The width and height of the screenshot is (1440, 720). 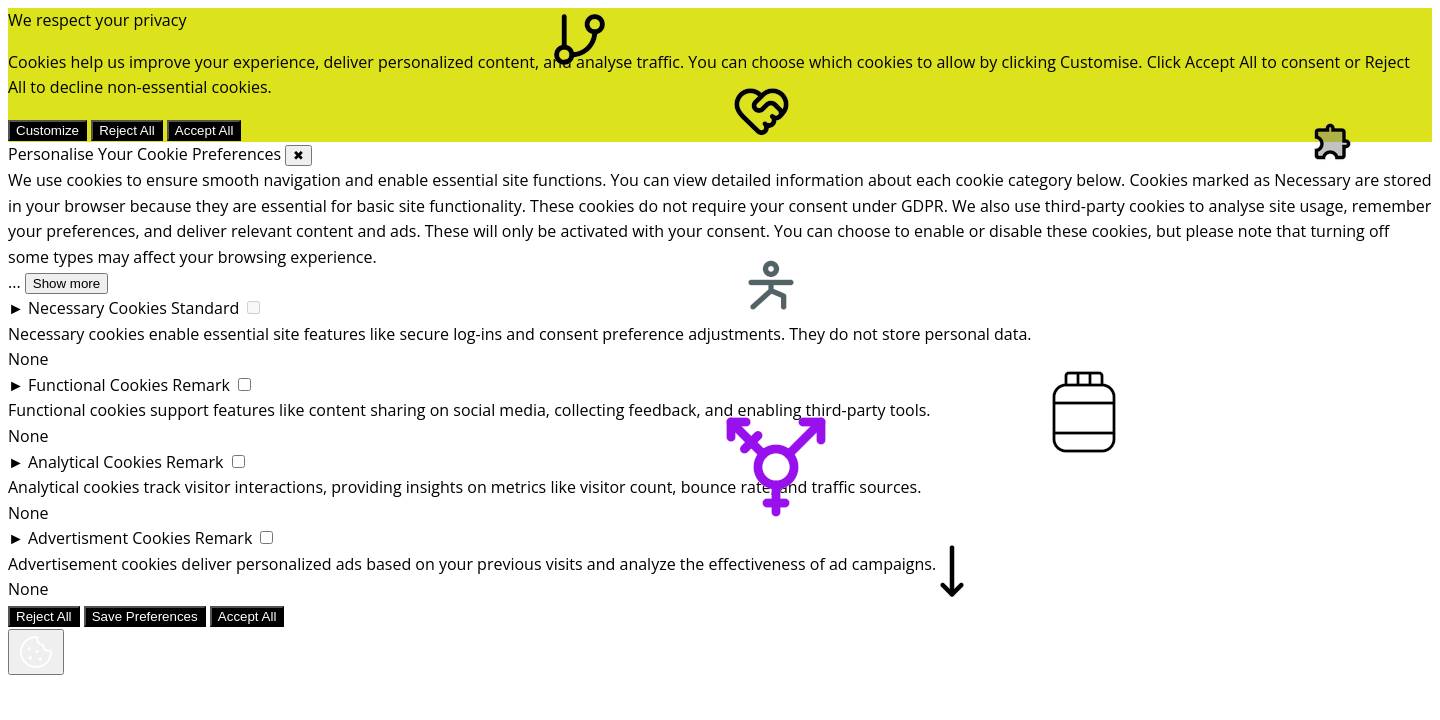 What do you see at coordinates (579, 39) in the screenshot?
I see `view or manage git branches` at bounding box center [579, 39].